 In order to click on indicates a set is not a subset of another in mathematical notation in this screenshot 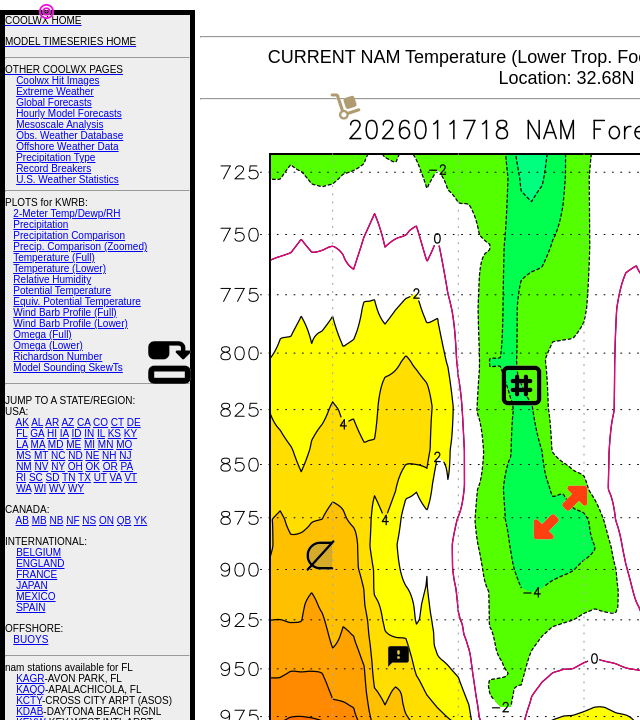, I will do `click(320, 555)`.